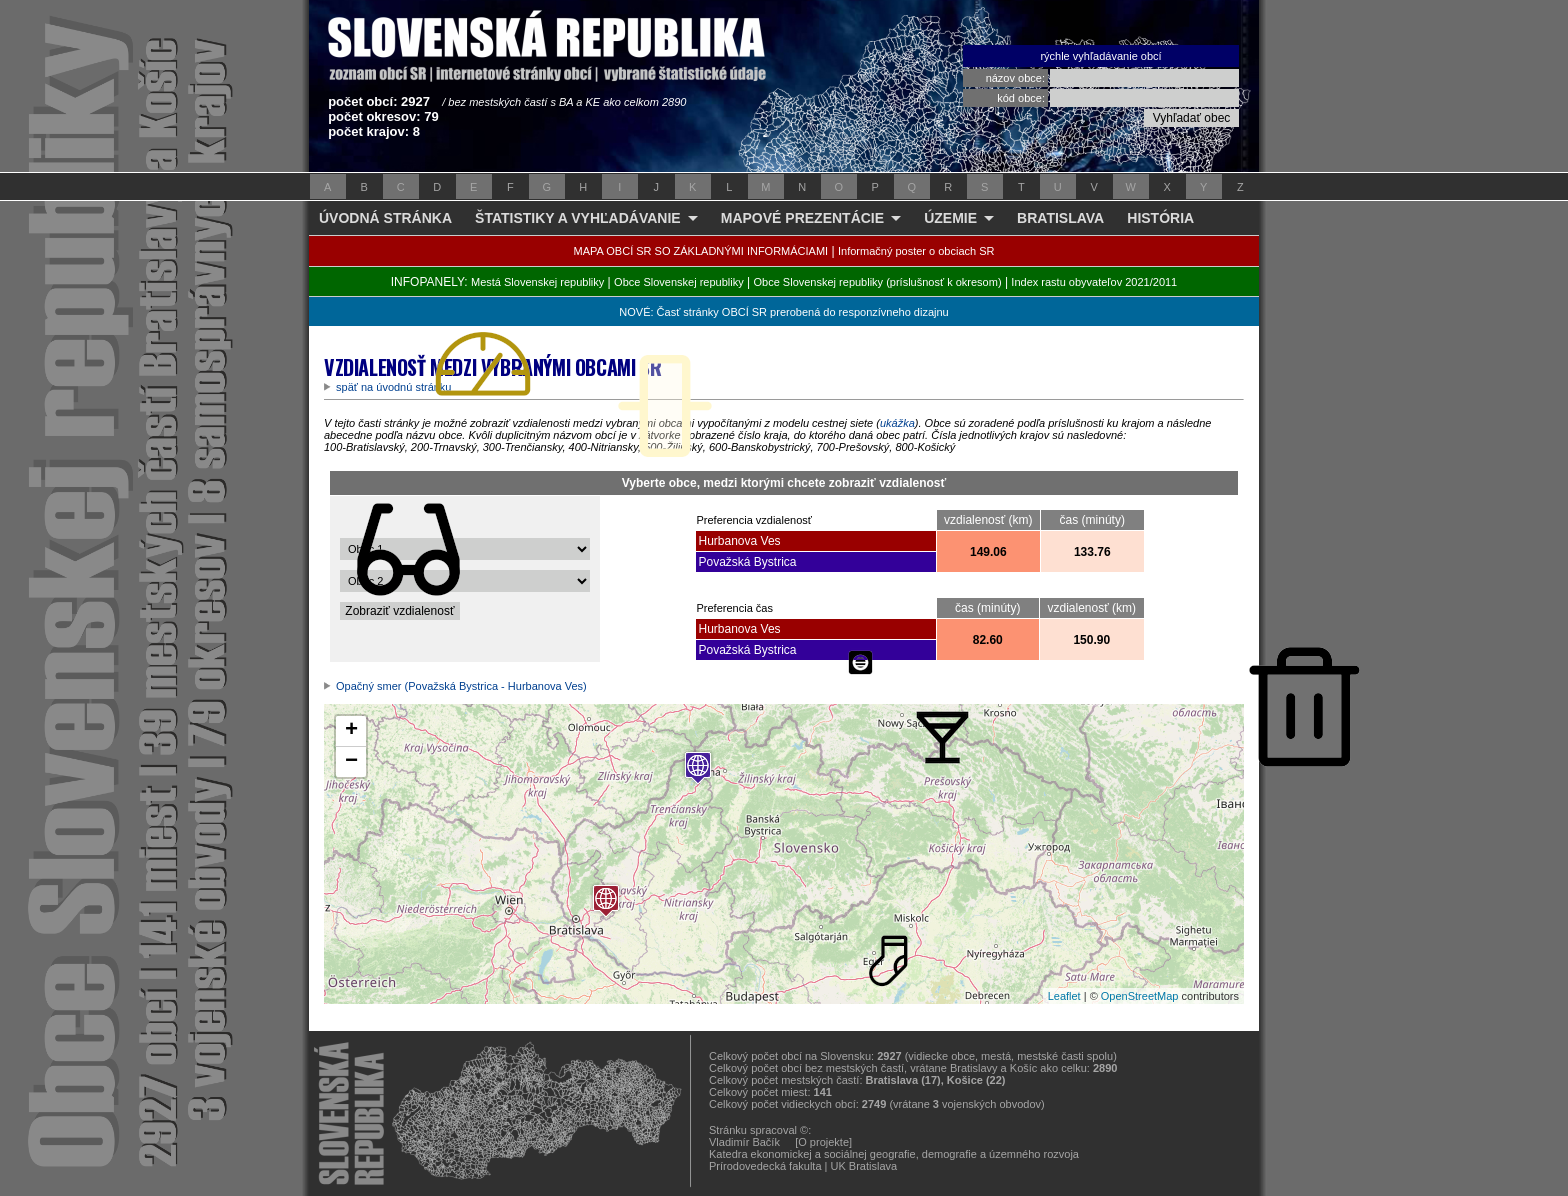 Image resolution: width=1568 pixels, height=1196 pixels. Describe the element at coordinates (890, 960) in the screenshot. I see `browse clothing or apparel items` at that location.